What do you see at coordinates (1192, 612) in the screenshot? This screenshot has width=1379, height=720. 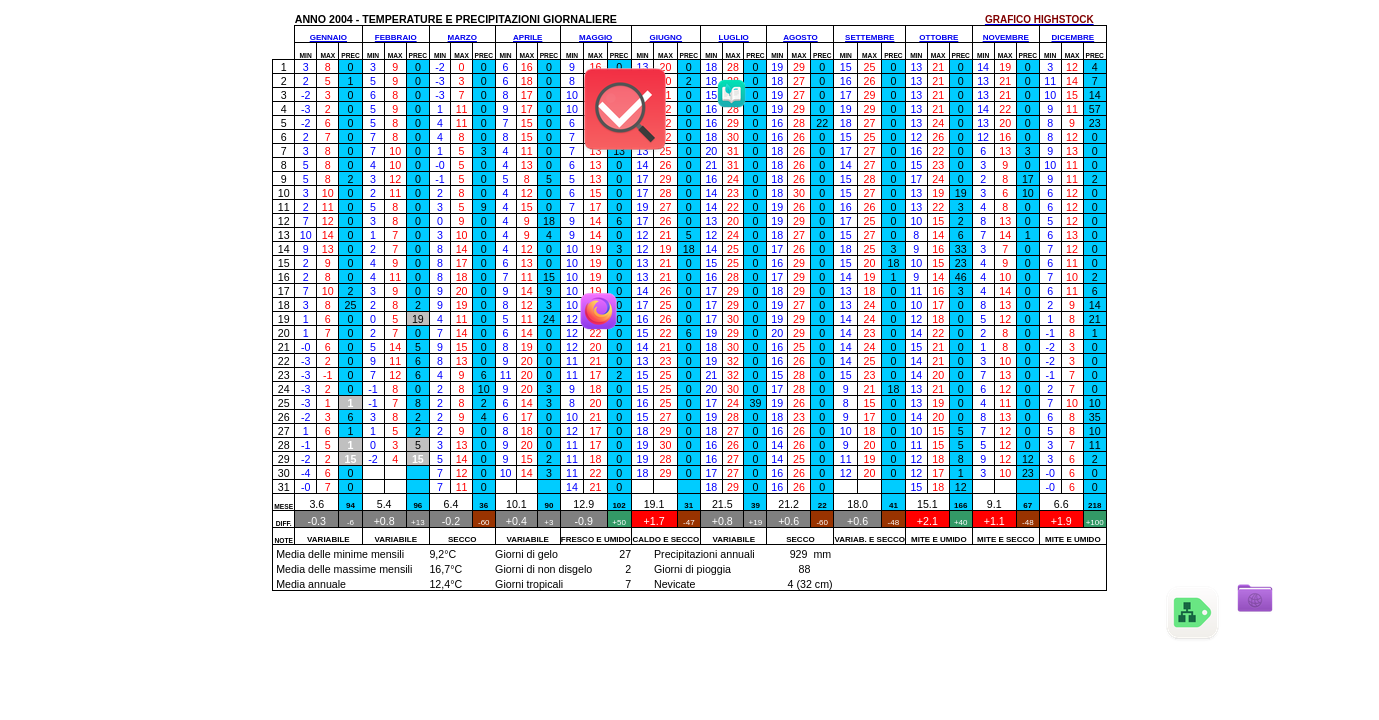 I see `open What IP network utility app` at bounding box center [1192, 612].